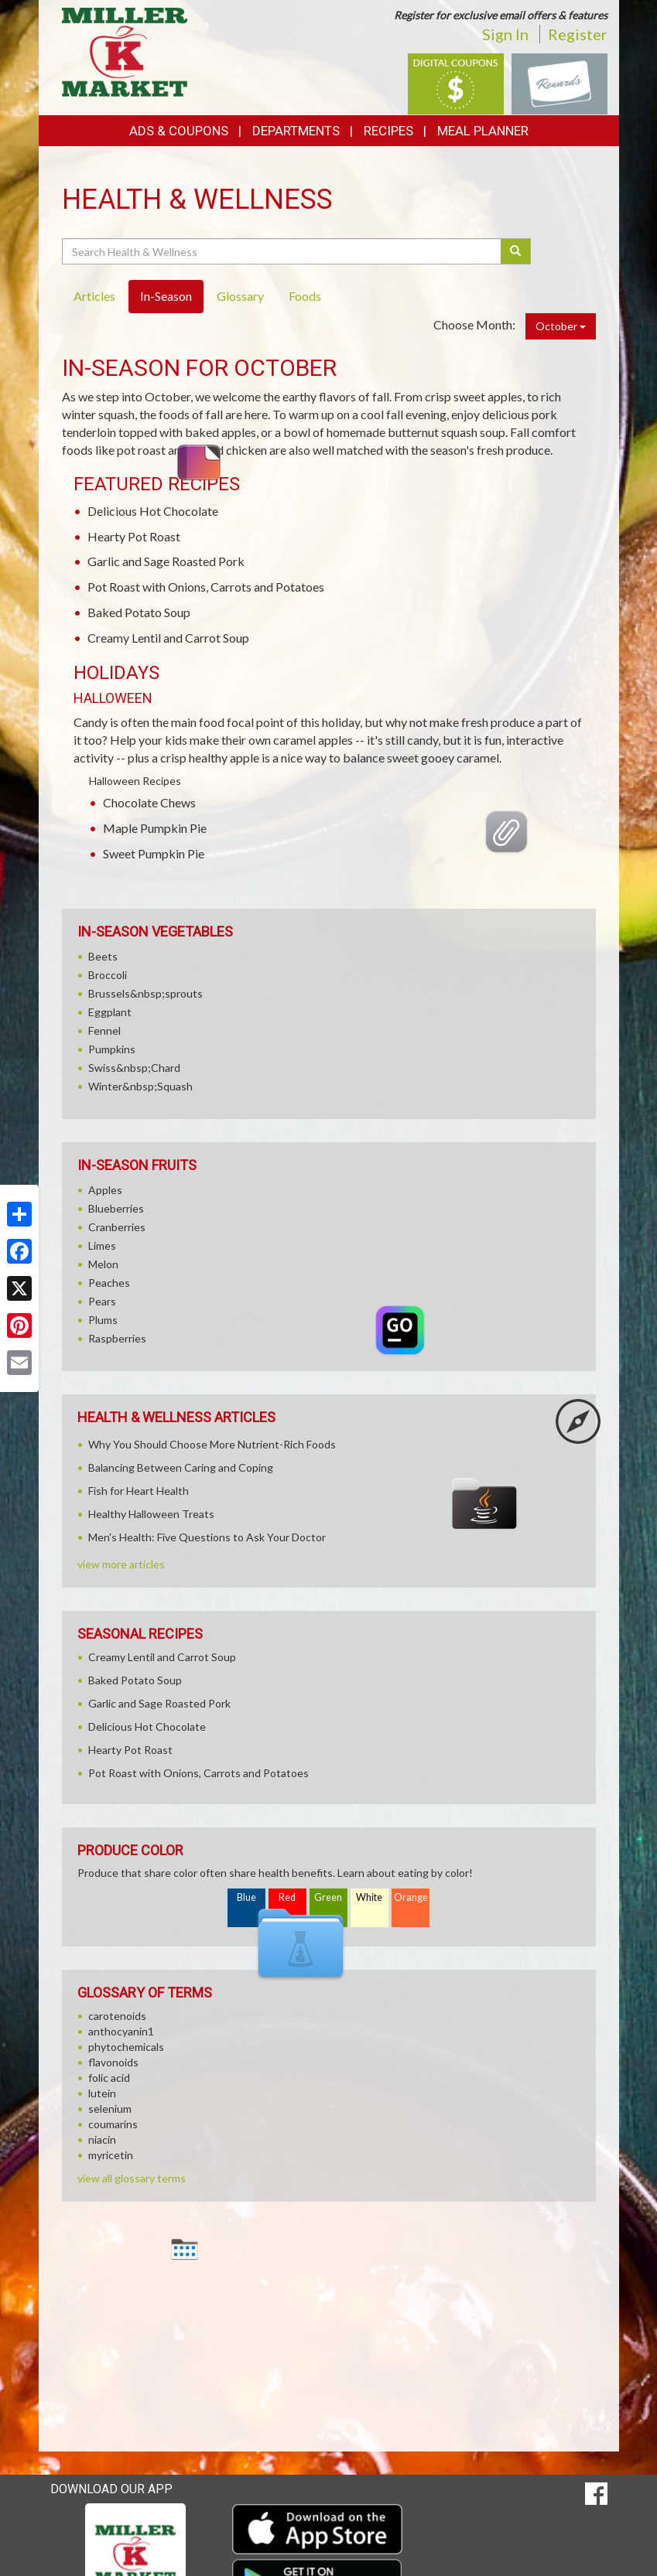 The width and height of the screenshot is (657, 2576). What do you see at coordinates (184, 2250) in the screenshot?
I see `open program manager folder` at bounding box center [184, 2250].